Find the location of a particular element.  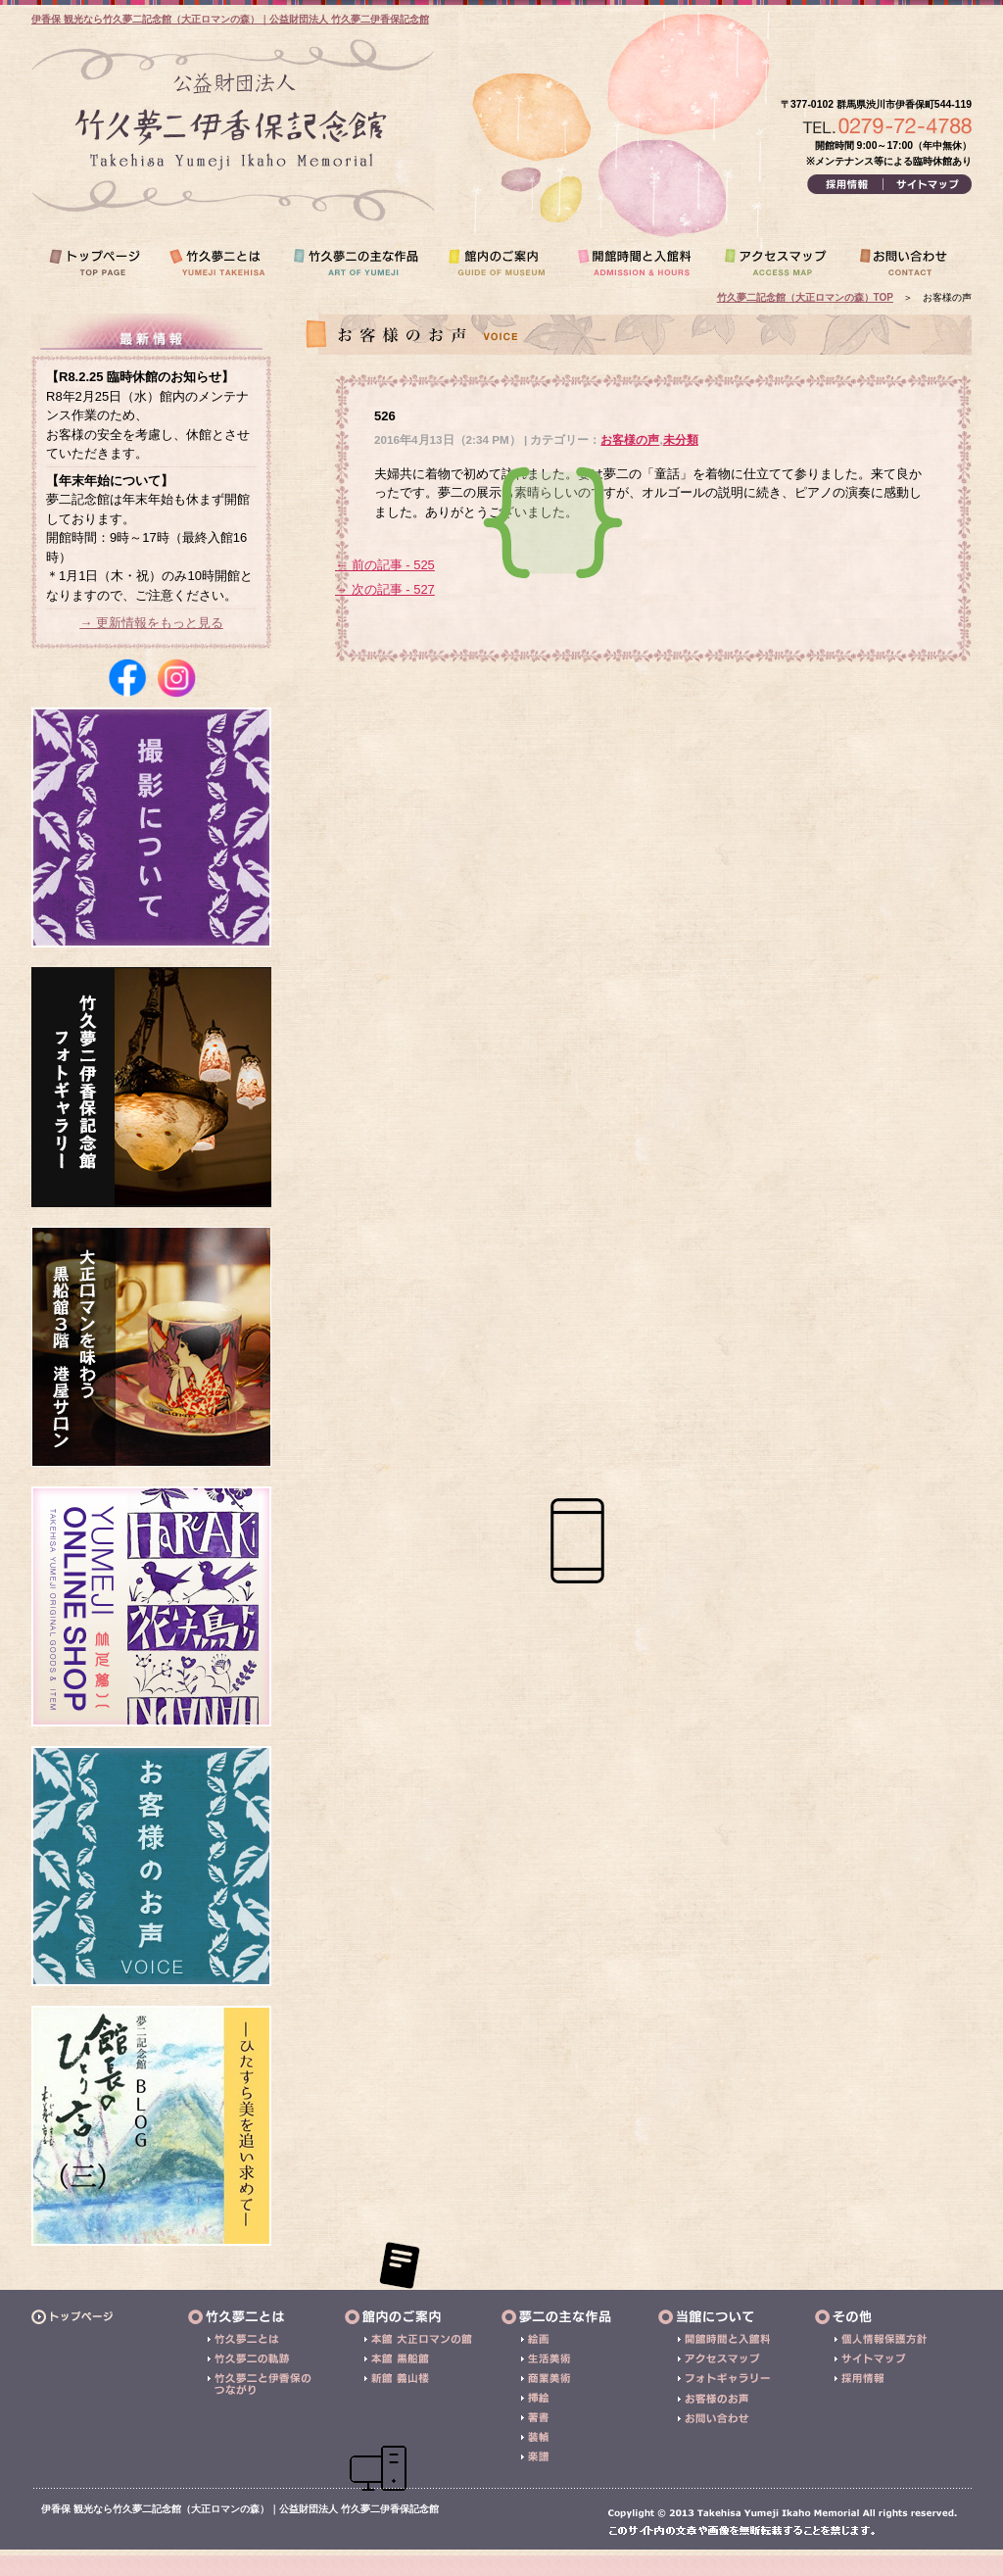

access mobile device settings is located at coordinates (577, 1540).